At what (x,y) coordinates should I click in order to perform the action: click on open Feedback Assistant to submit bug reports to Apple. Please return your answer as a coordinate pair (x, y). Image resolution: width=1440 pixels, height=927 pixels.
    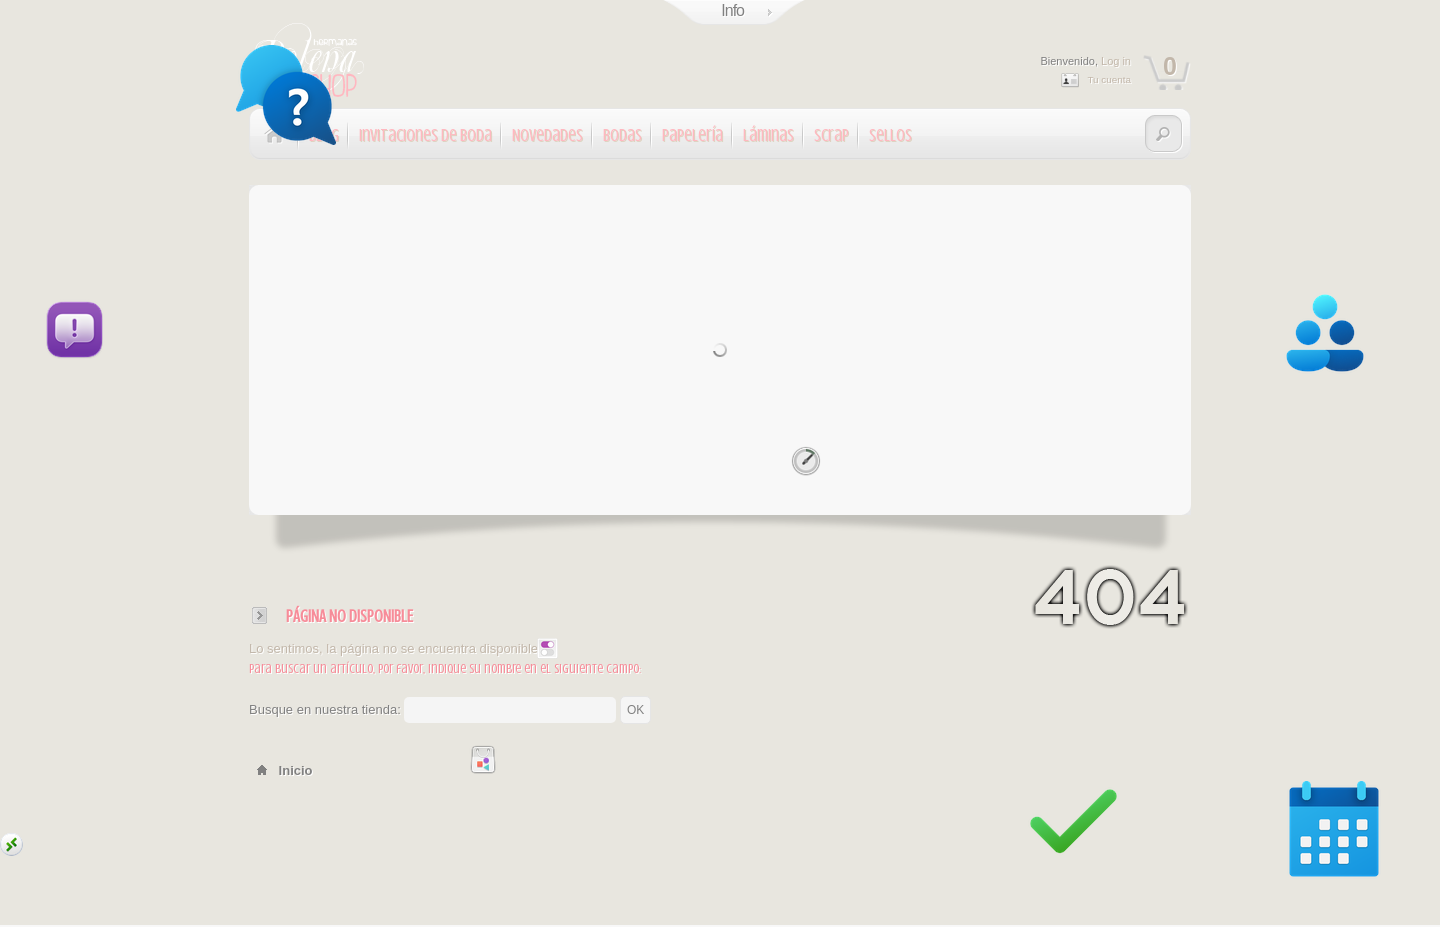
    Looking at the image, I should click on (74, 329).